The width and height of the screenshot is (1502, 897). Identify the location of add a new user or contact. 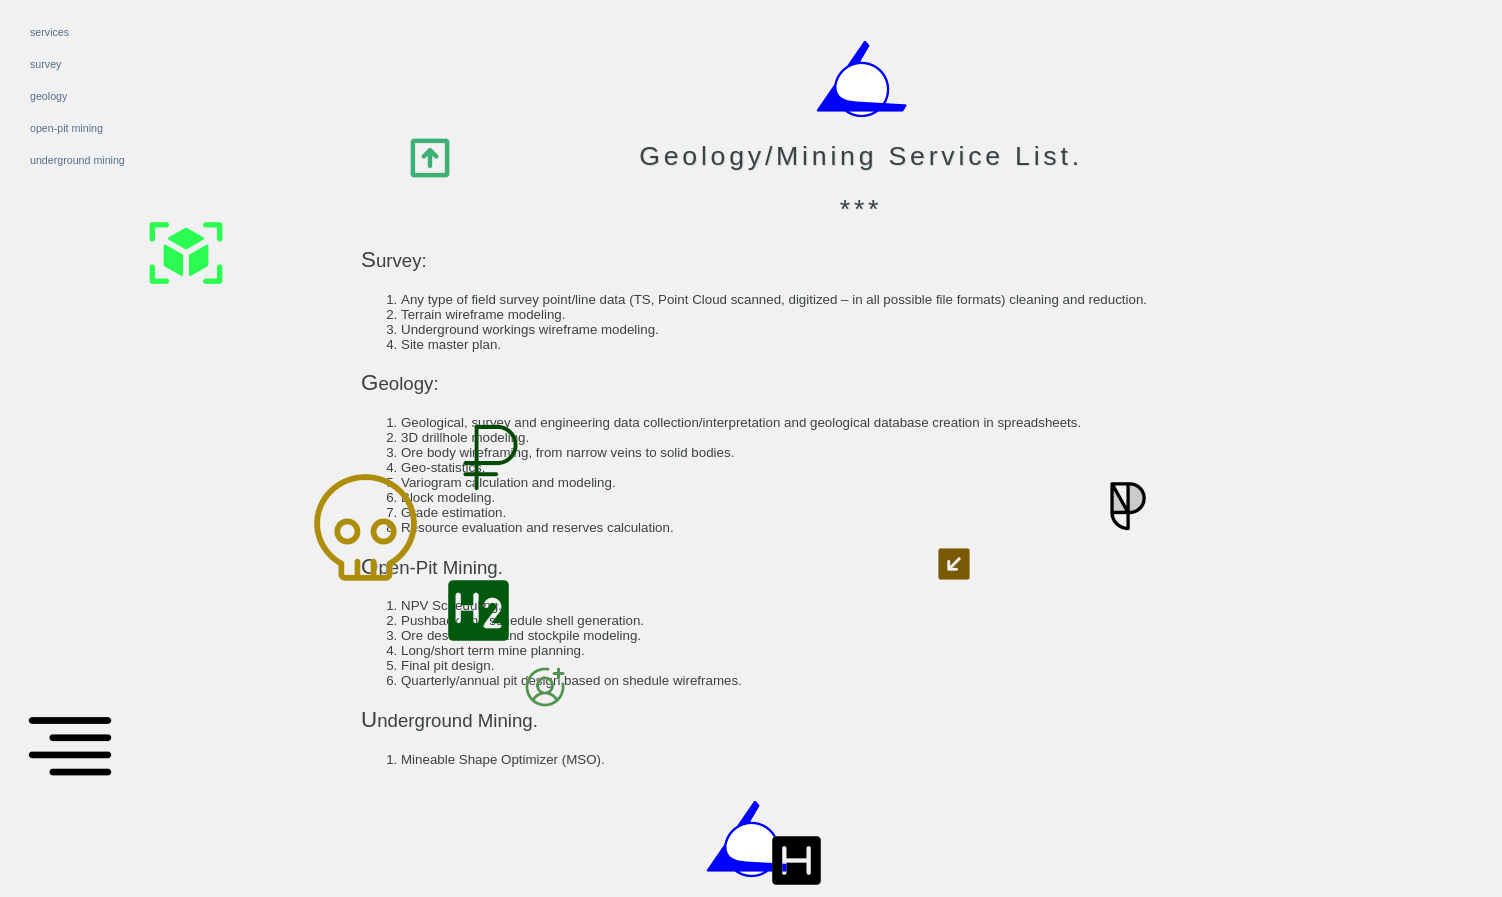
(545, 687).